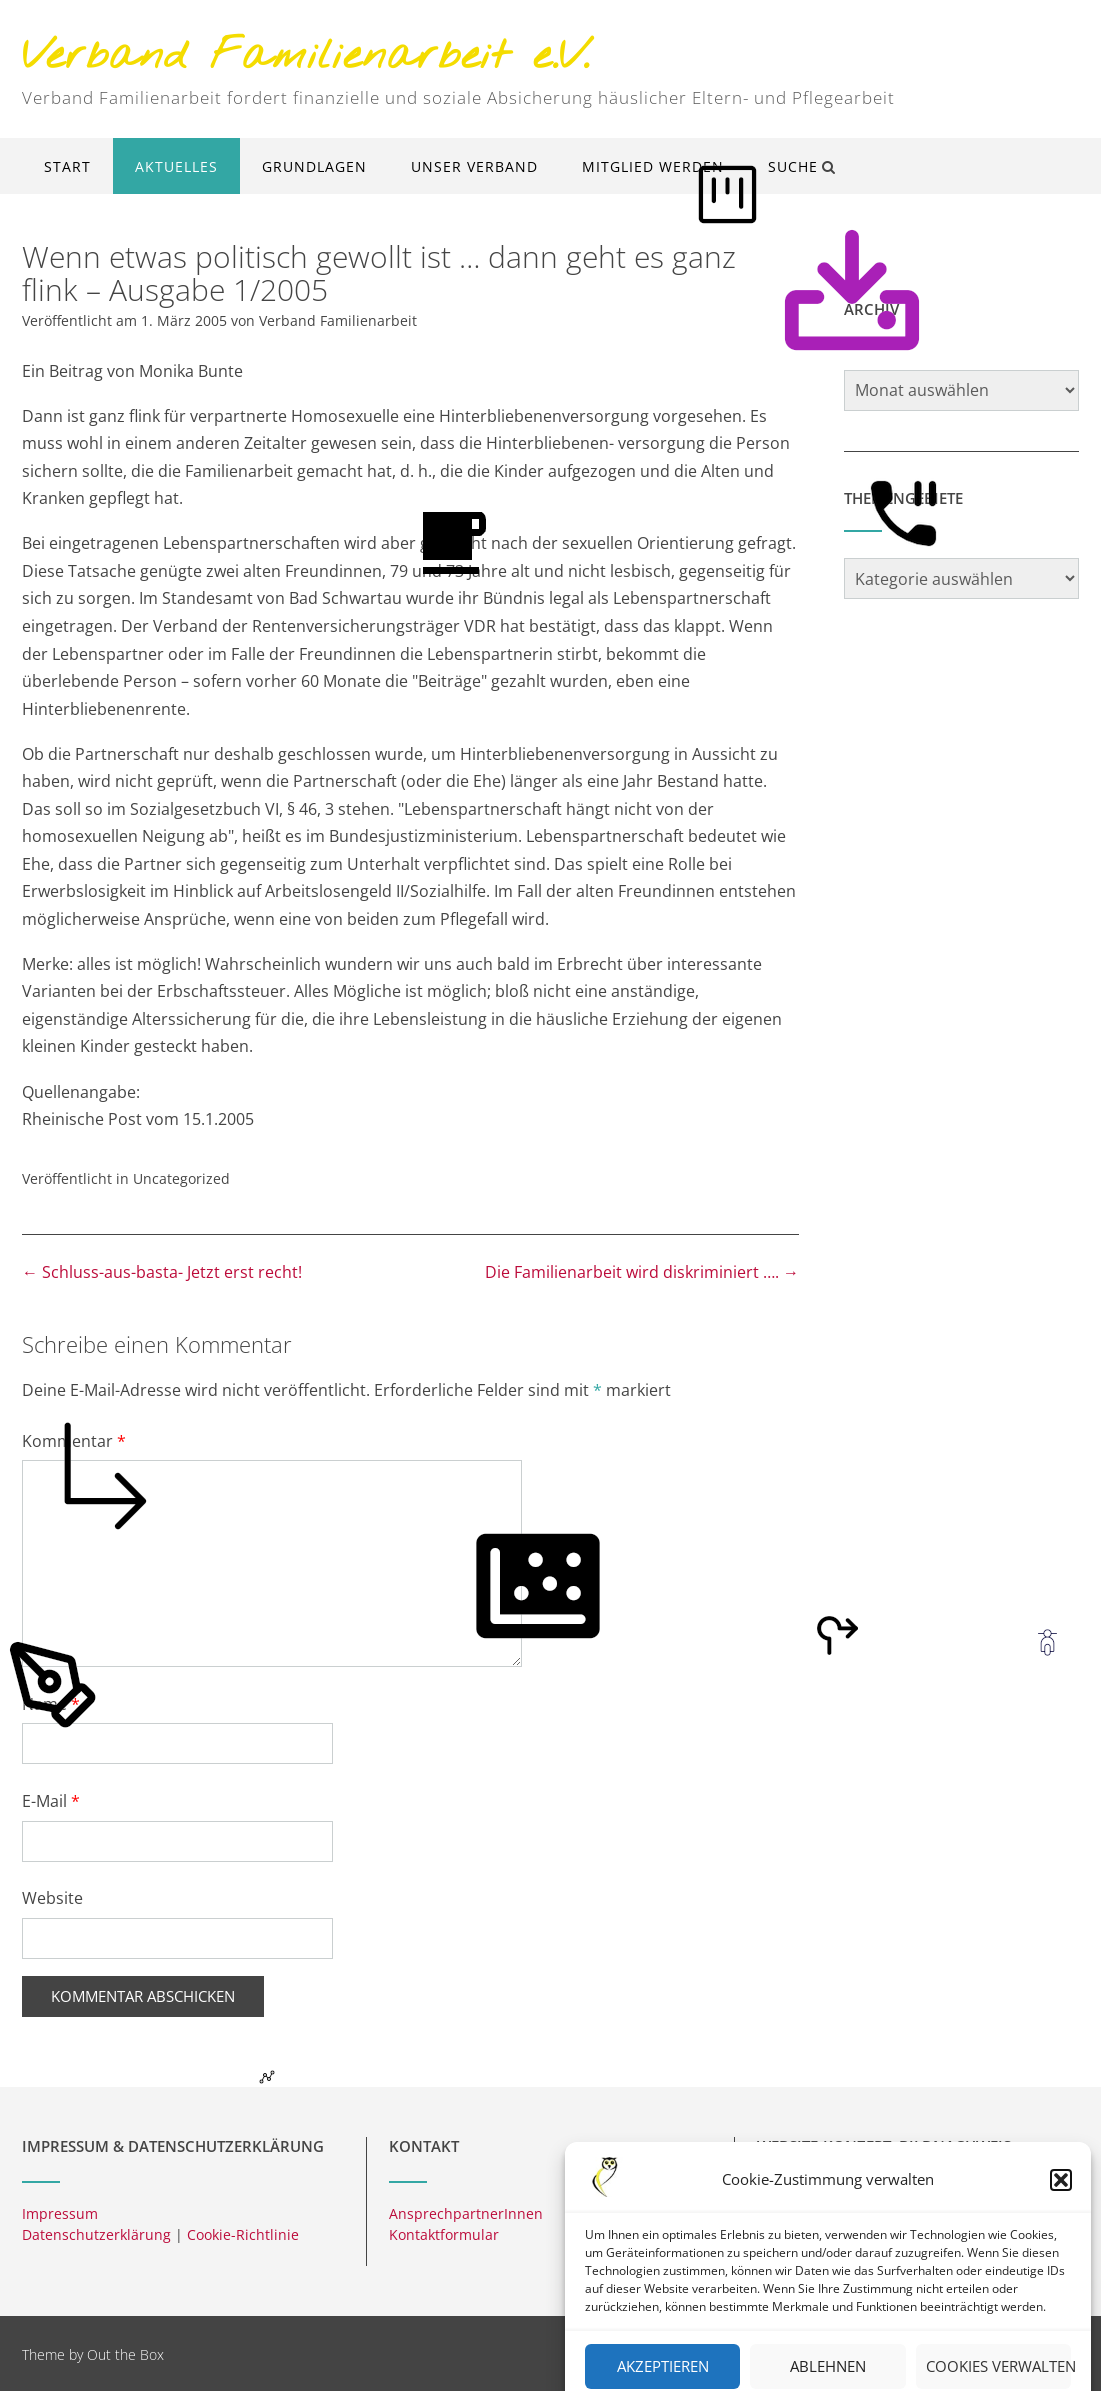 This screenshot has width=1101, height=2391. Describe the element at coordinates (727, 194) in the screenshot. I see `open project board` at that location.